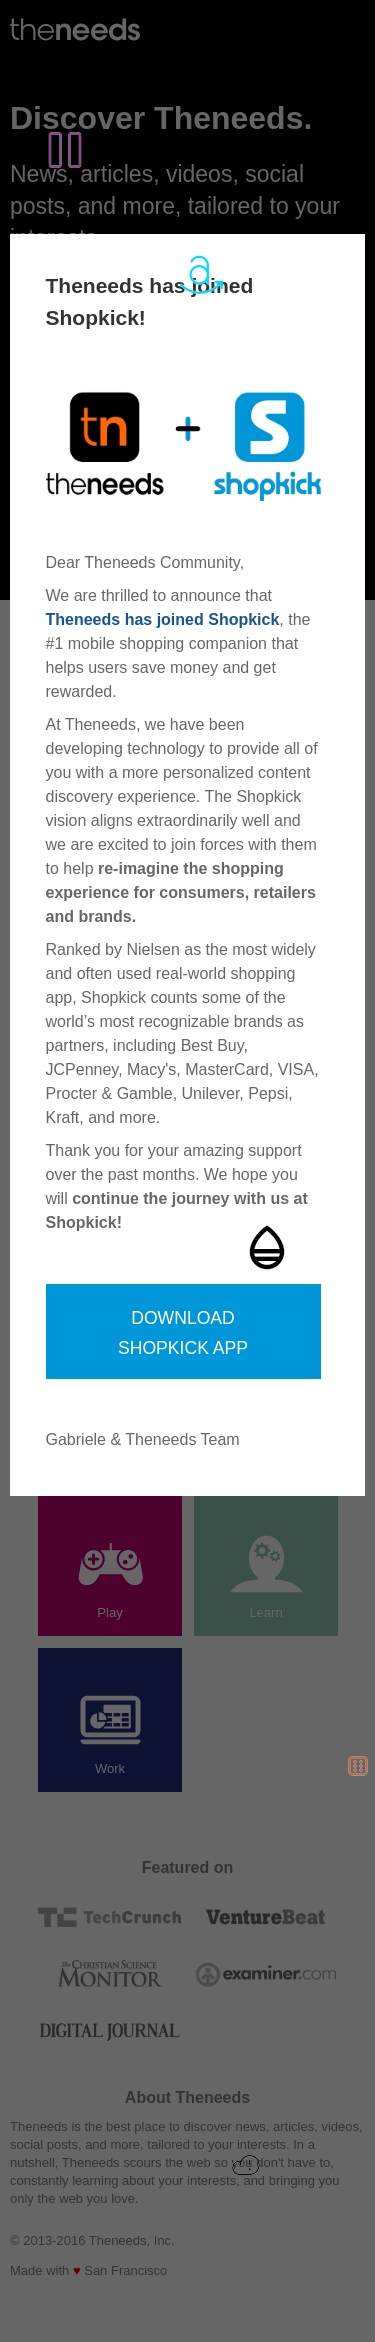 Image resolution: width=375 pixels, height=2342 pixels. What do you see at coordinates (200, 274) in the screenshot?
I see `visit Amazon website or app` at bounding box center [200, 274].